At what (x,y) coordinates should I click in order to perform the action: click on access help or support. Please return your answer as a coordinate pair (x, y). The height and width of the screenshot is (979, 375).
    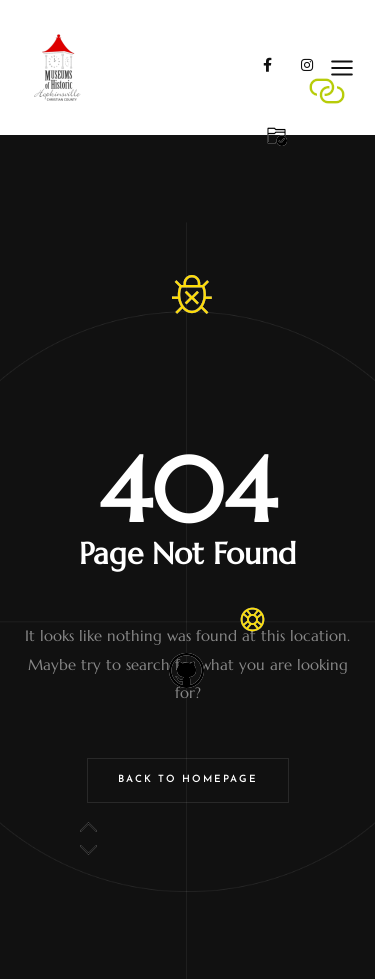
    Looking at the image, I should click on (252, 619).